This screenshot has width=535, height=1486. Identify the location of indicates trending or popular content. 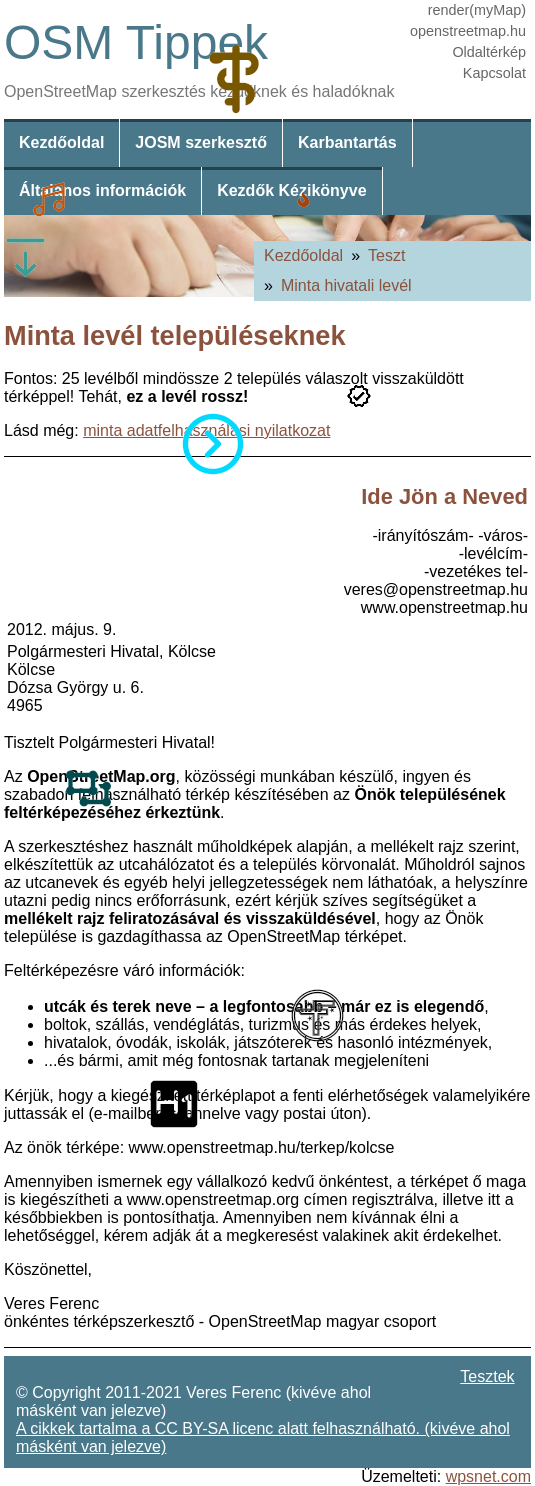
(303, 199).